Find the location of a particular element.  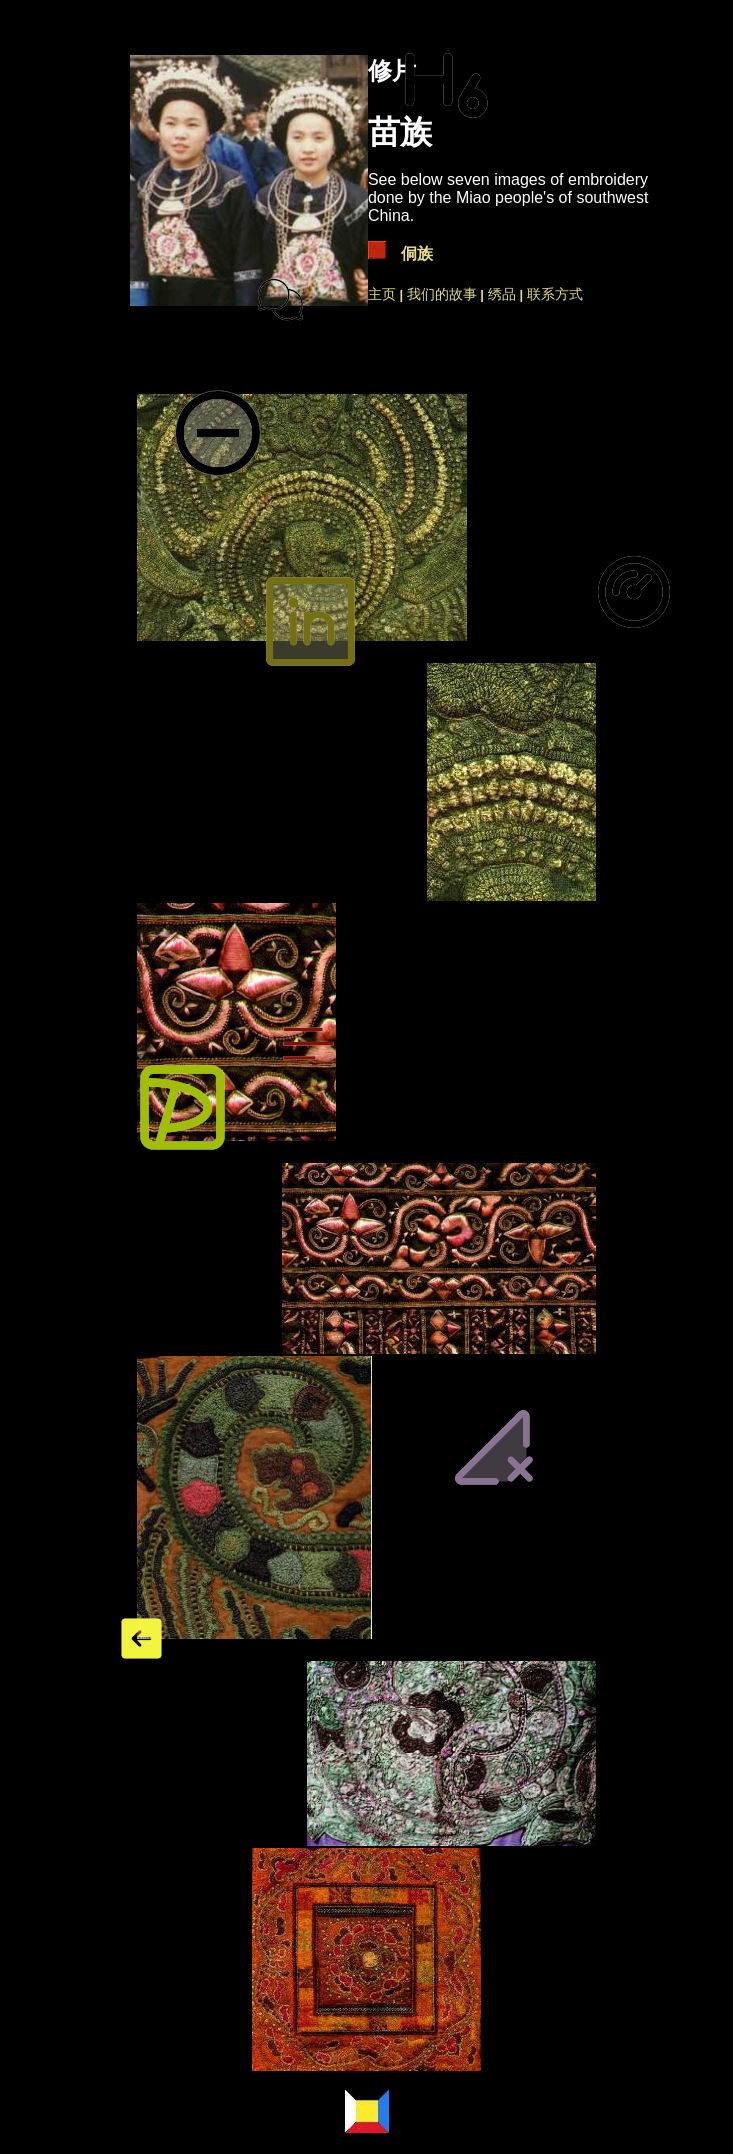

go back to the previous screen is located at coordinates (141, 1638).